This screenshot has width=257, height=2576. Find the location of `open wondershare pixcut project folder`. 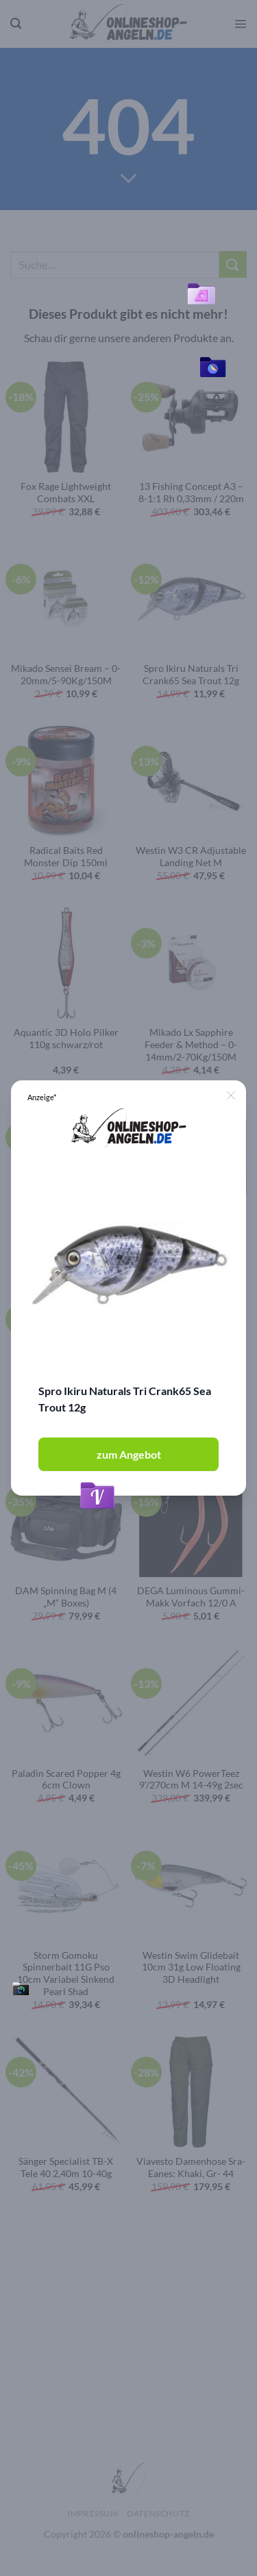

open wondershare pixcut project folder is located at coordinates (212, 367).